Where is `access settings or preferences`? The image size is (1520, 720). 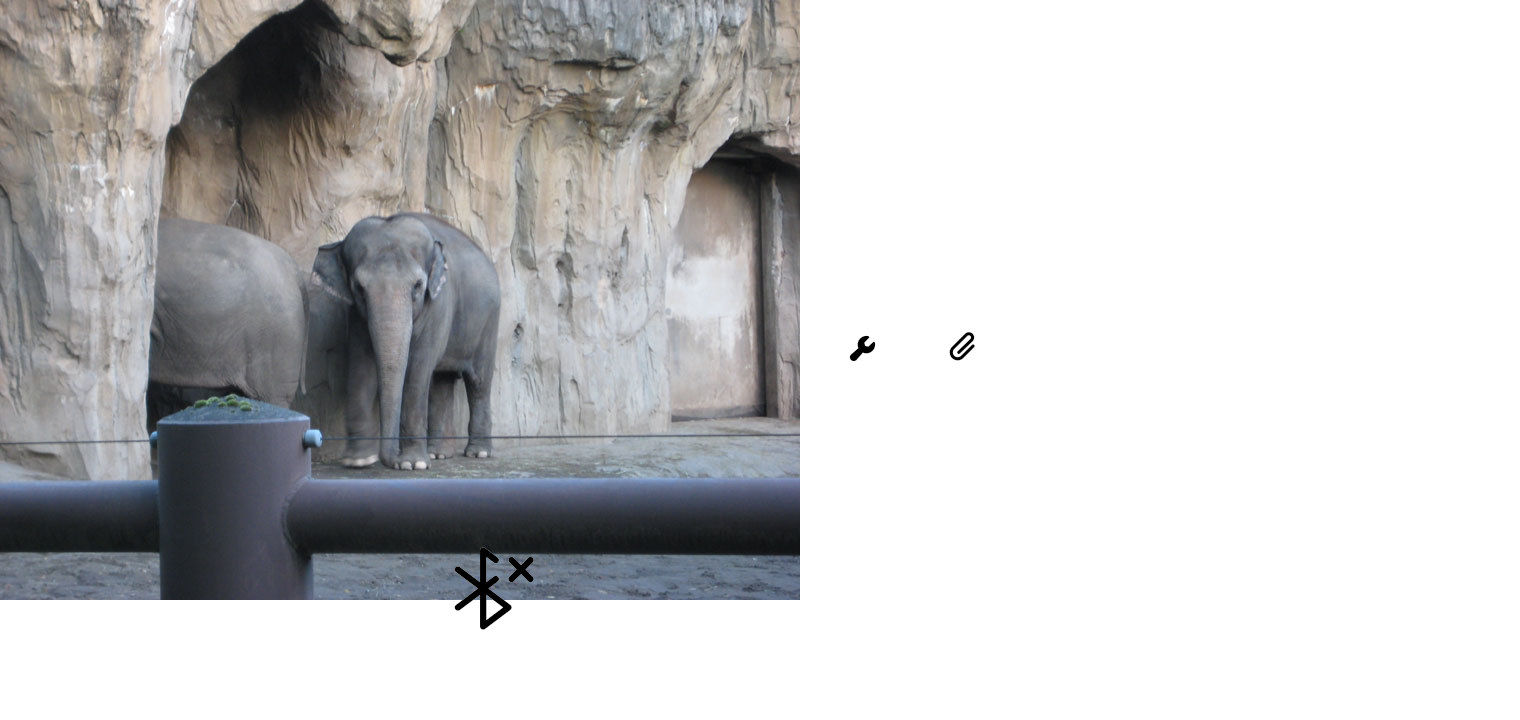
access settings or preferences is located at coordinates (862, 348).